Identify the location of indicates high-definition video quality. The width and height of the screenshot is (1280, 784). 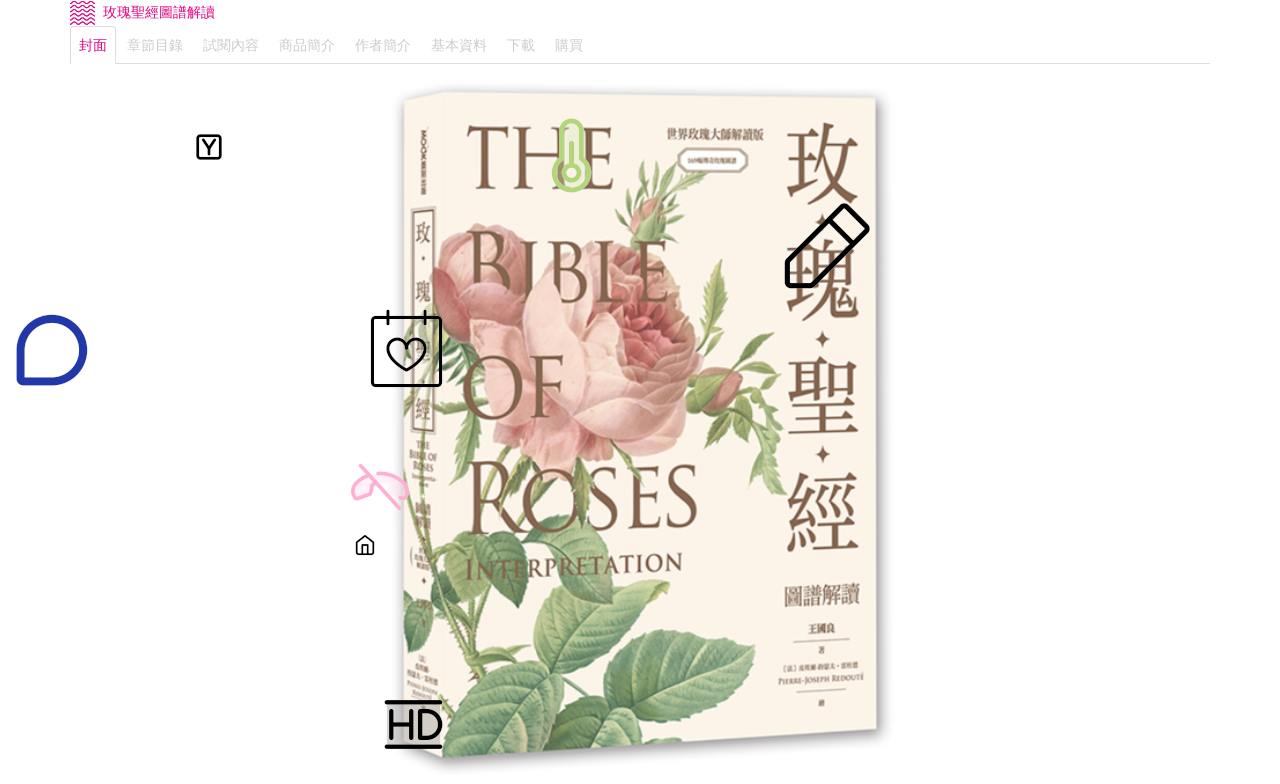
(413, 724).